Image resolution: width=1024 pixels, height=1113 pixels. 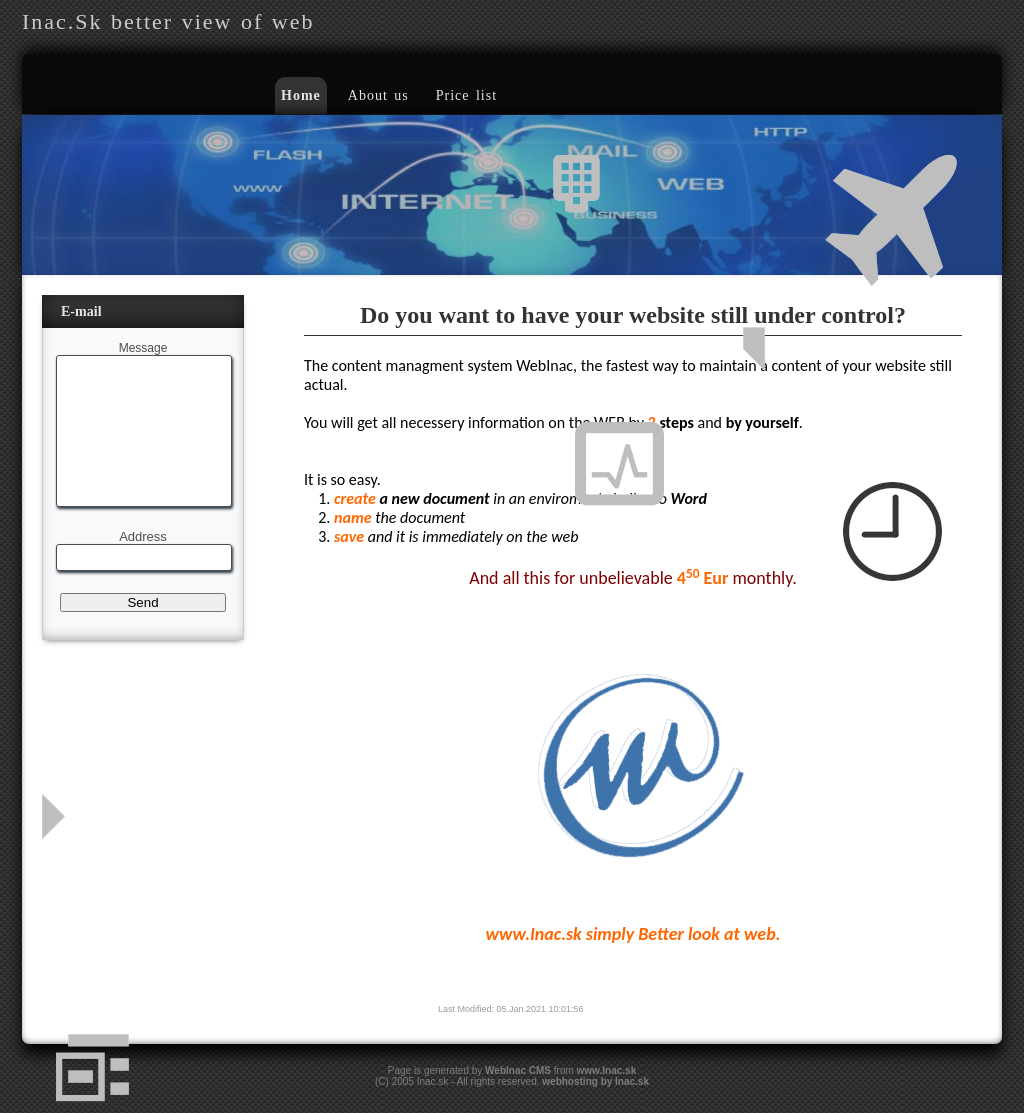 I want to click on move selection cursor to end of text (right-to-left mode), so click(x=754, y=349).